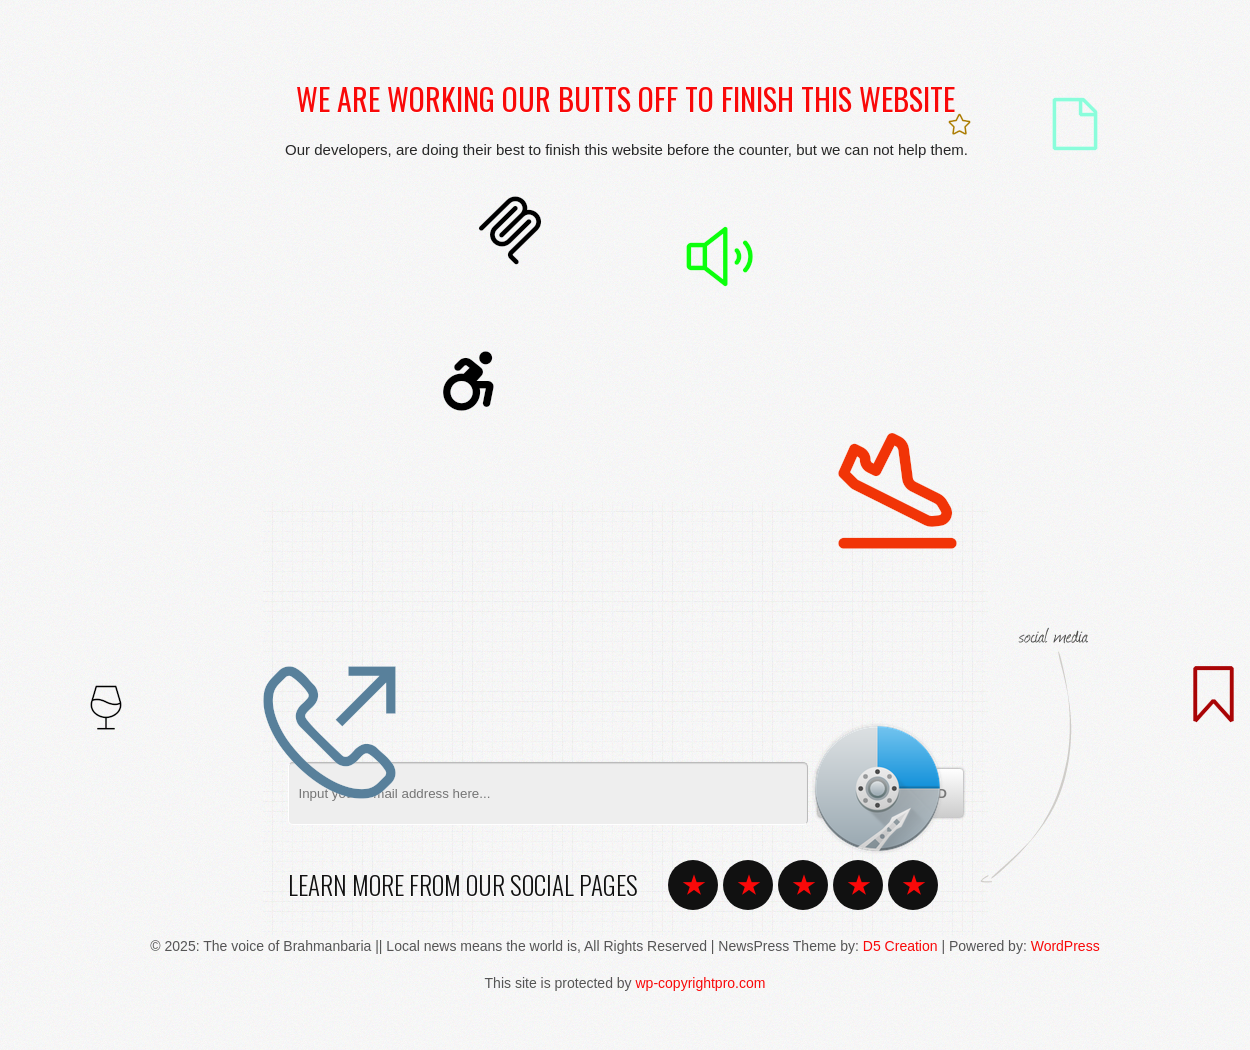 The height and width of the screenshot is (1050, 1250). What do you see at coordinates (877, 788) in the screenshot?
I see `access disk partition settings` at bounding box center [877, 788].